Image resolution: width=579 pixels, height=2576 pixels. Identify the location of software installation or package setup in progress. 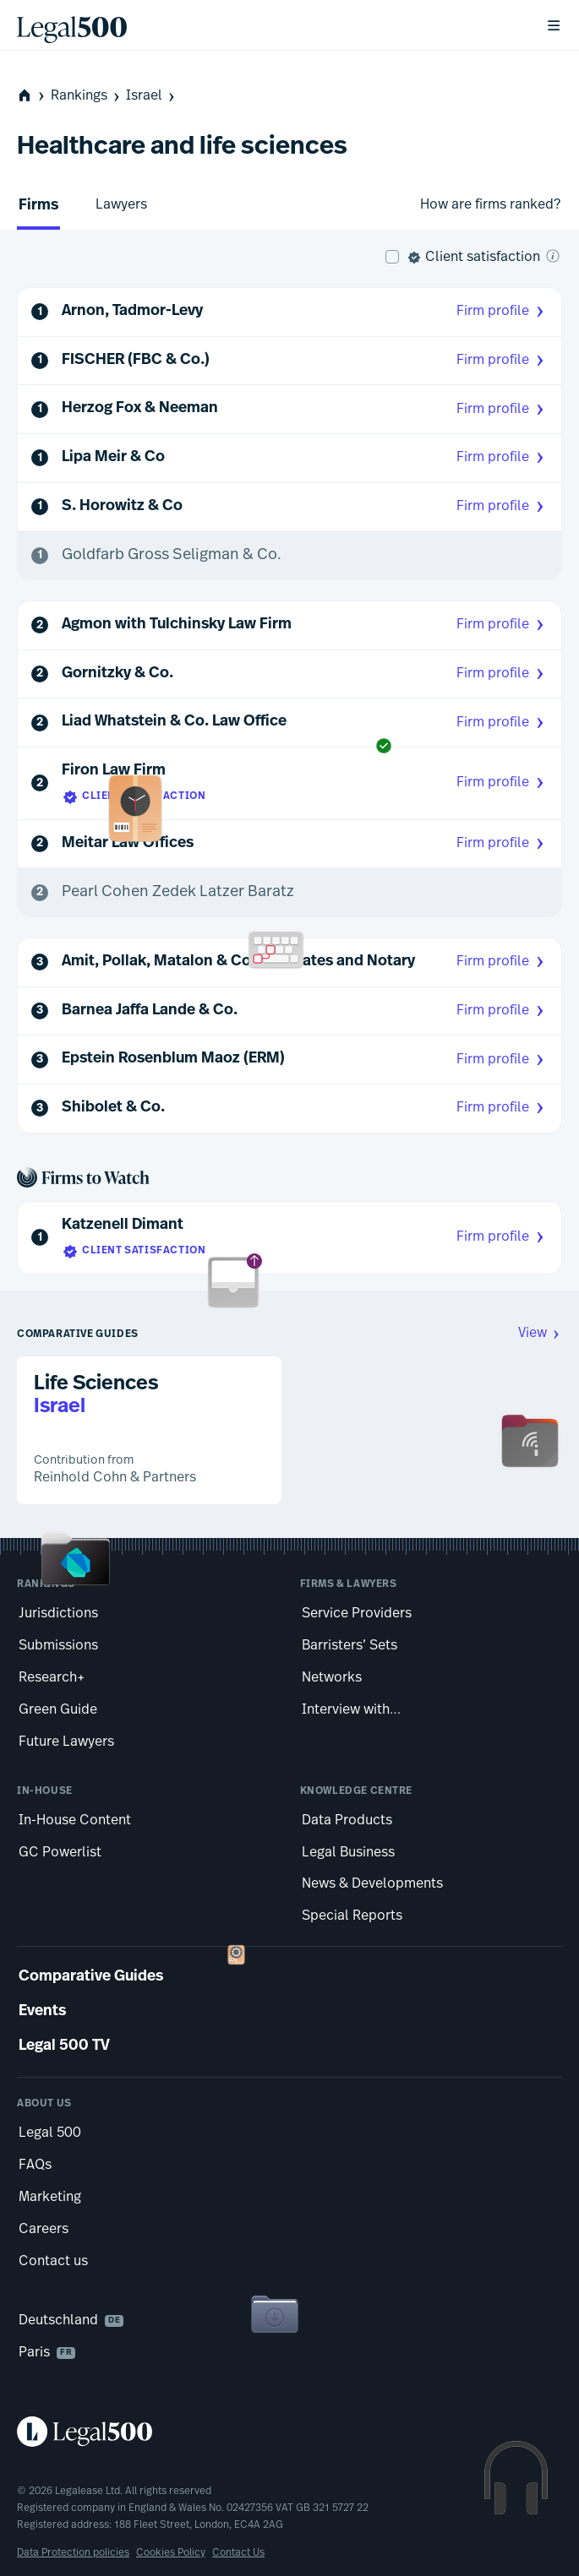
(236, 1954).